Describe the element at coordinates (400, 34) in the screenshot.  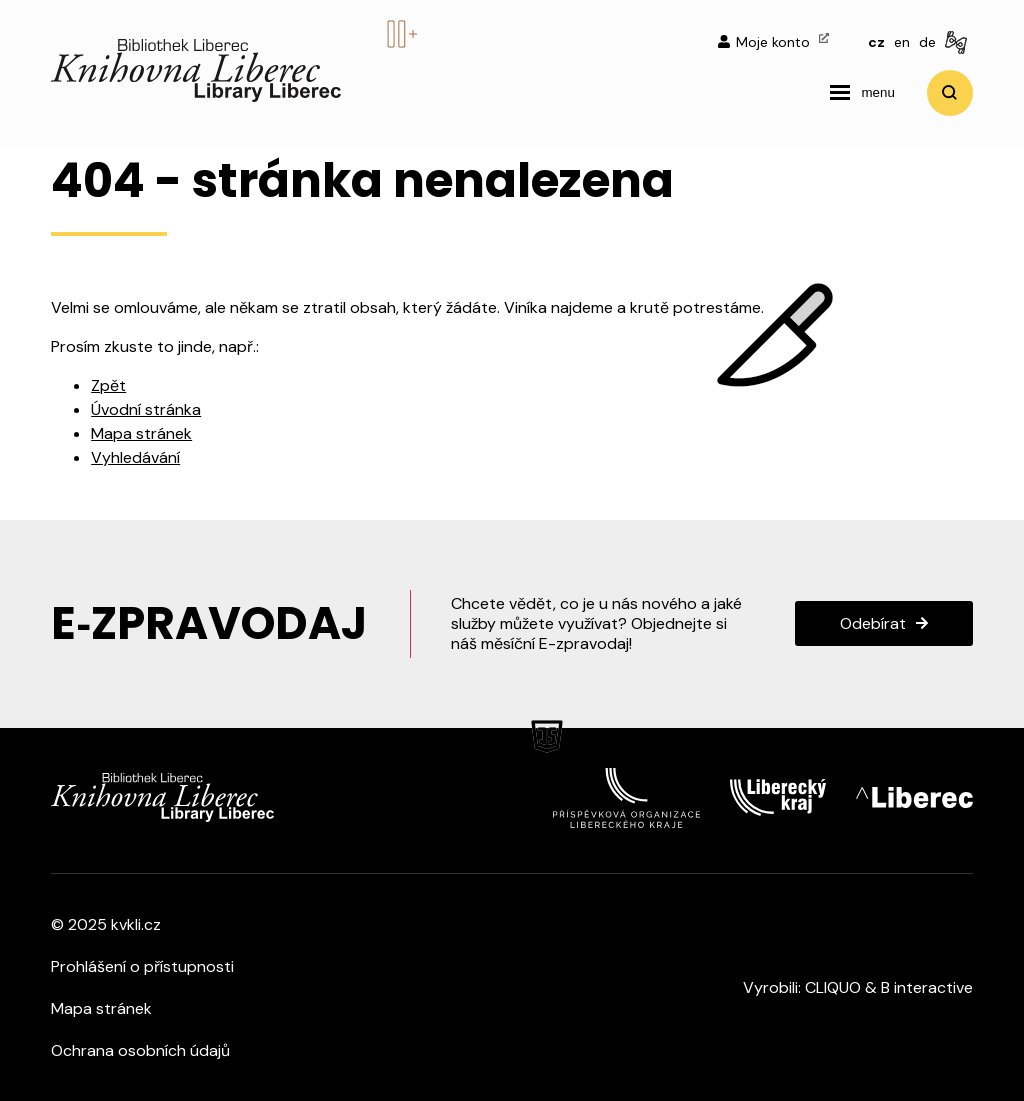
I see `add a new column to the right` at that location.